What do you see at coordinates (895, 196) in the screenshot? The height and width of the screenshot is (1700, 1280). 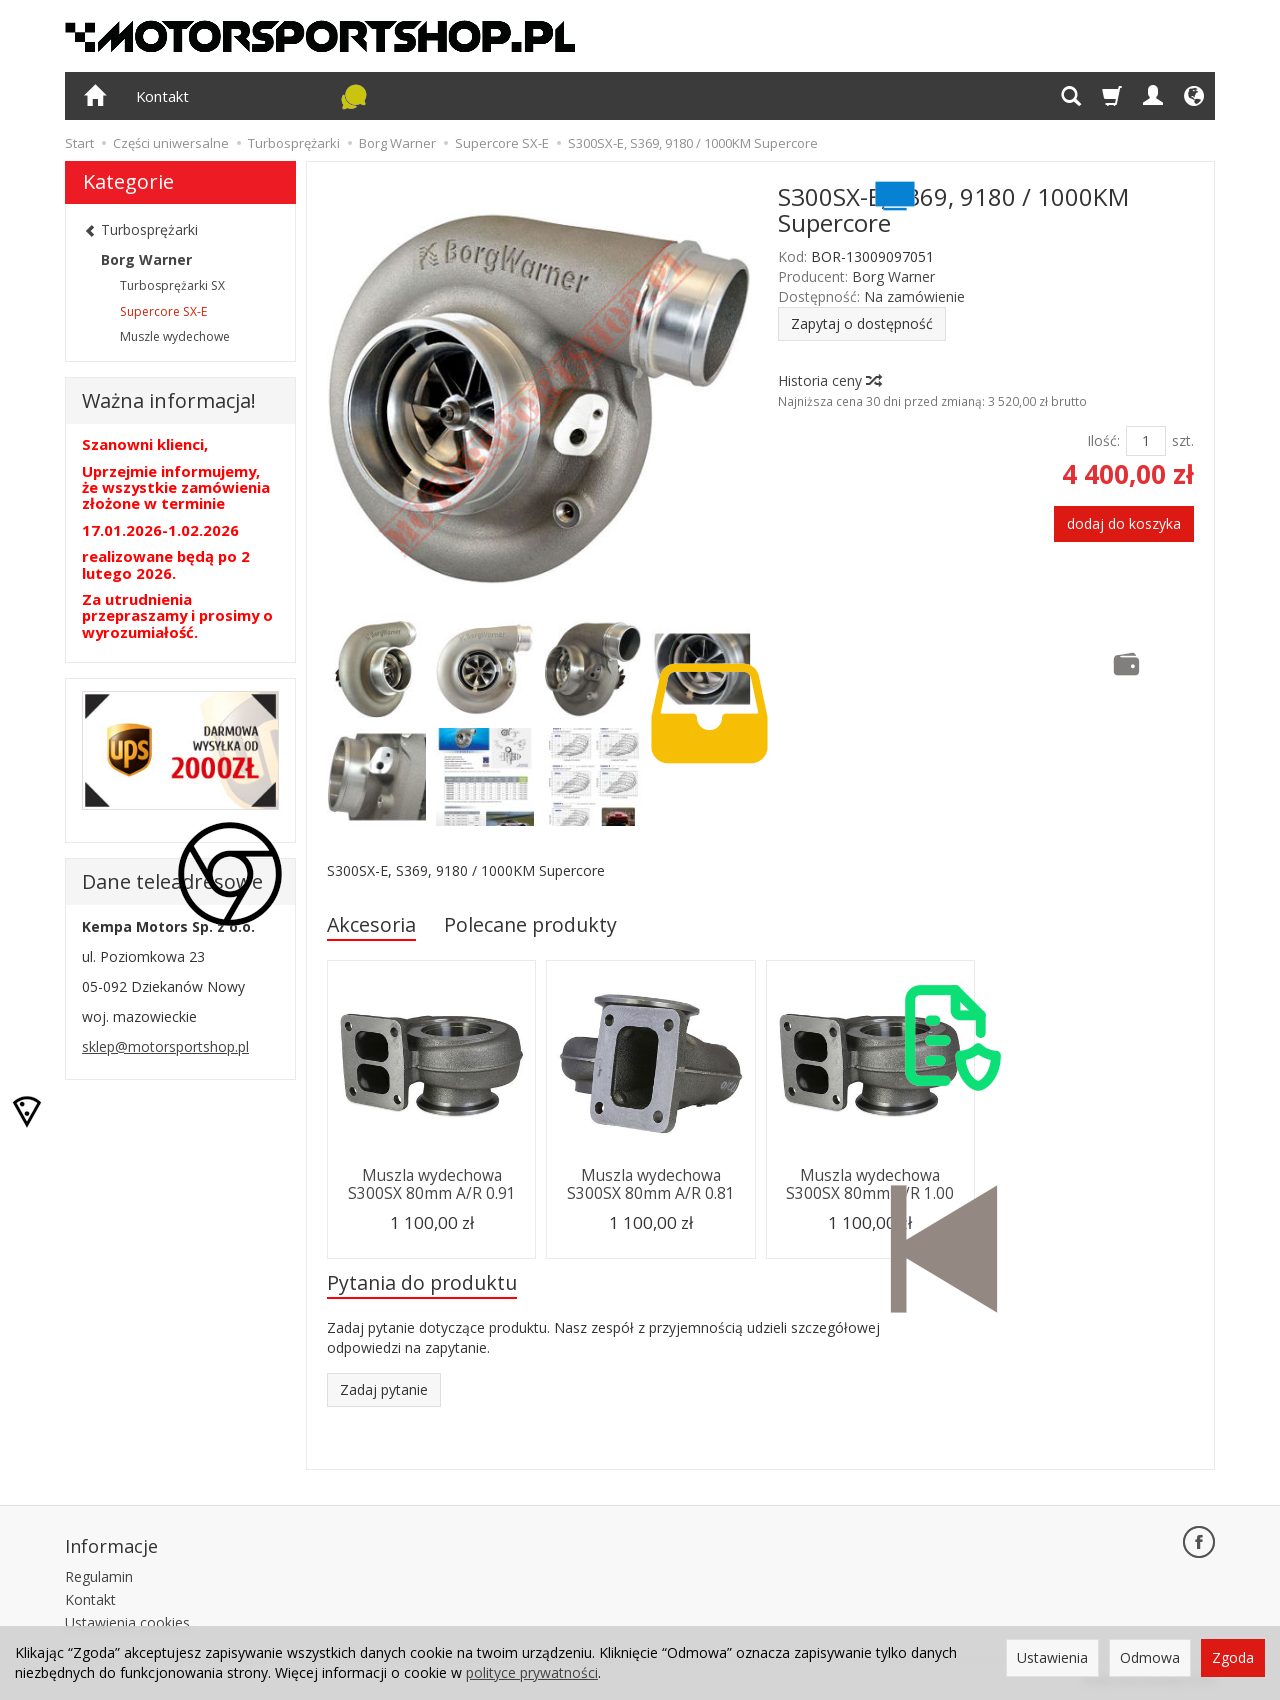 I see `access tv or video streaming features` at bounding box center [895, 196].